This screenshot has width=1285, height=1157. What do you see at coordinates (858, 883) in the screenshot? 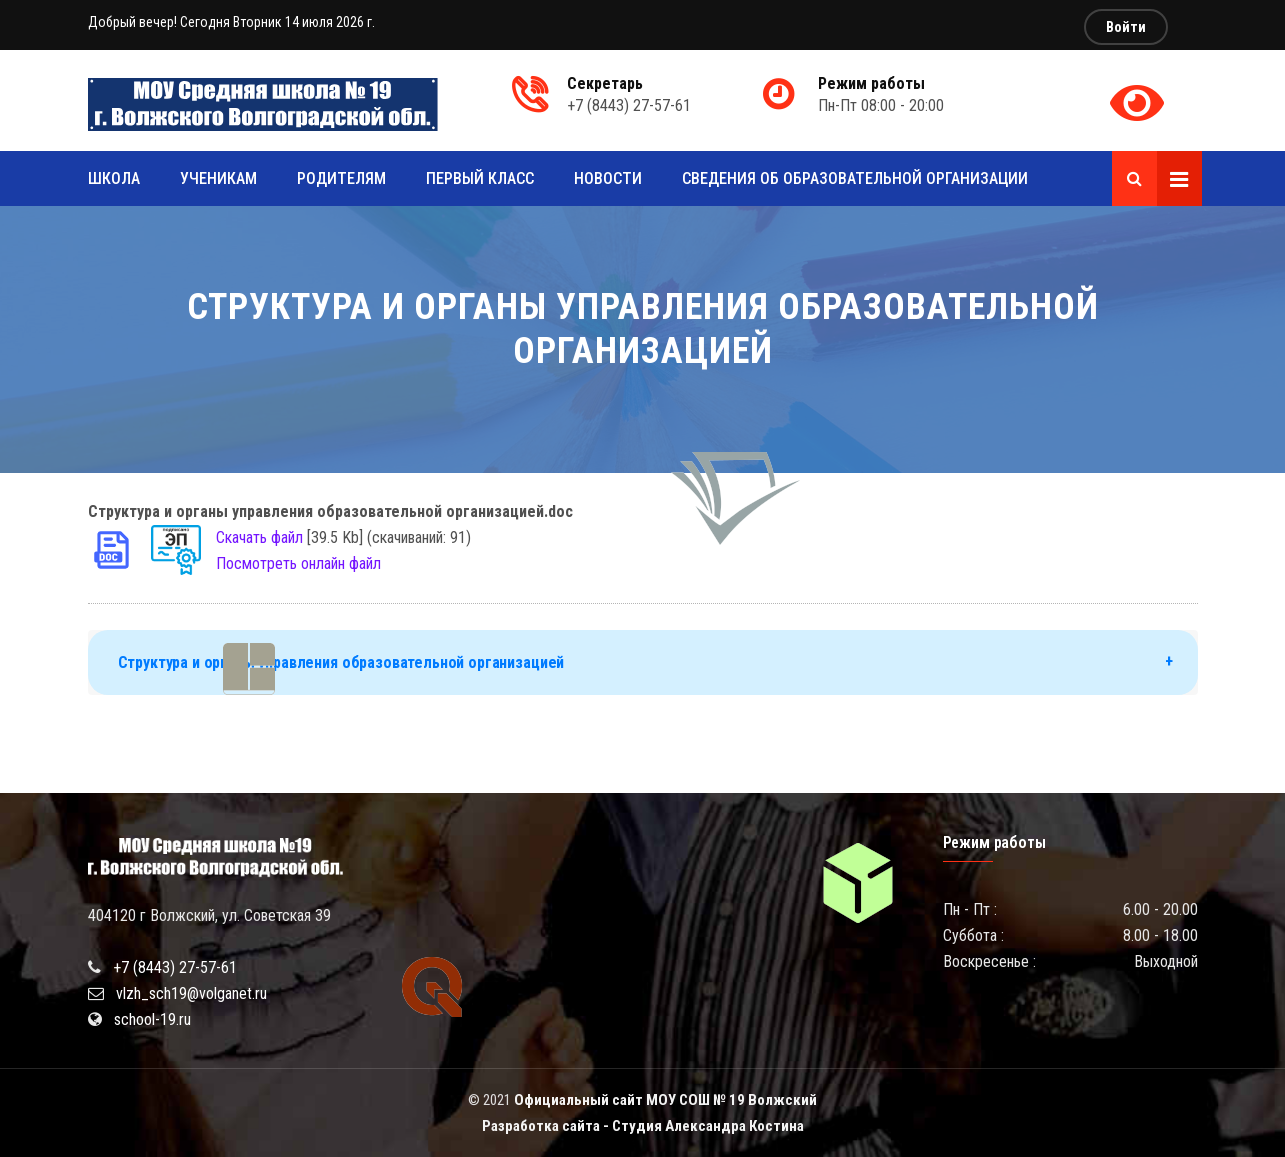
I see `DPD parcel delivery service logo` at bounding box center [858, 883].